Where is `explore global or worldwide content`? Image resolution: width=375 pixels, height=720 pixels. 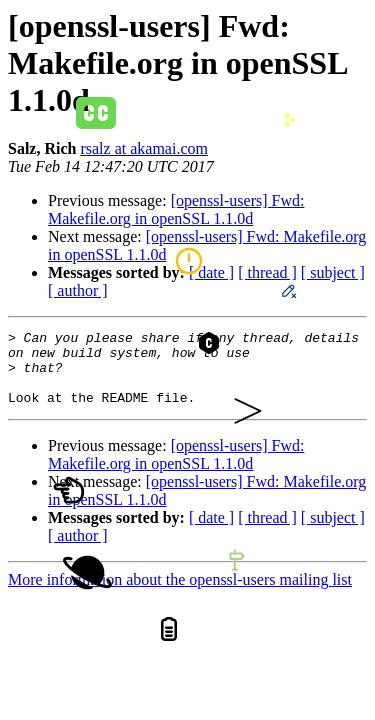 explore global or worldwide content is located at coordinates (87, 572).